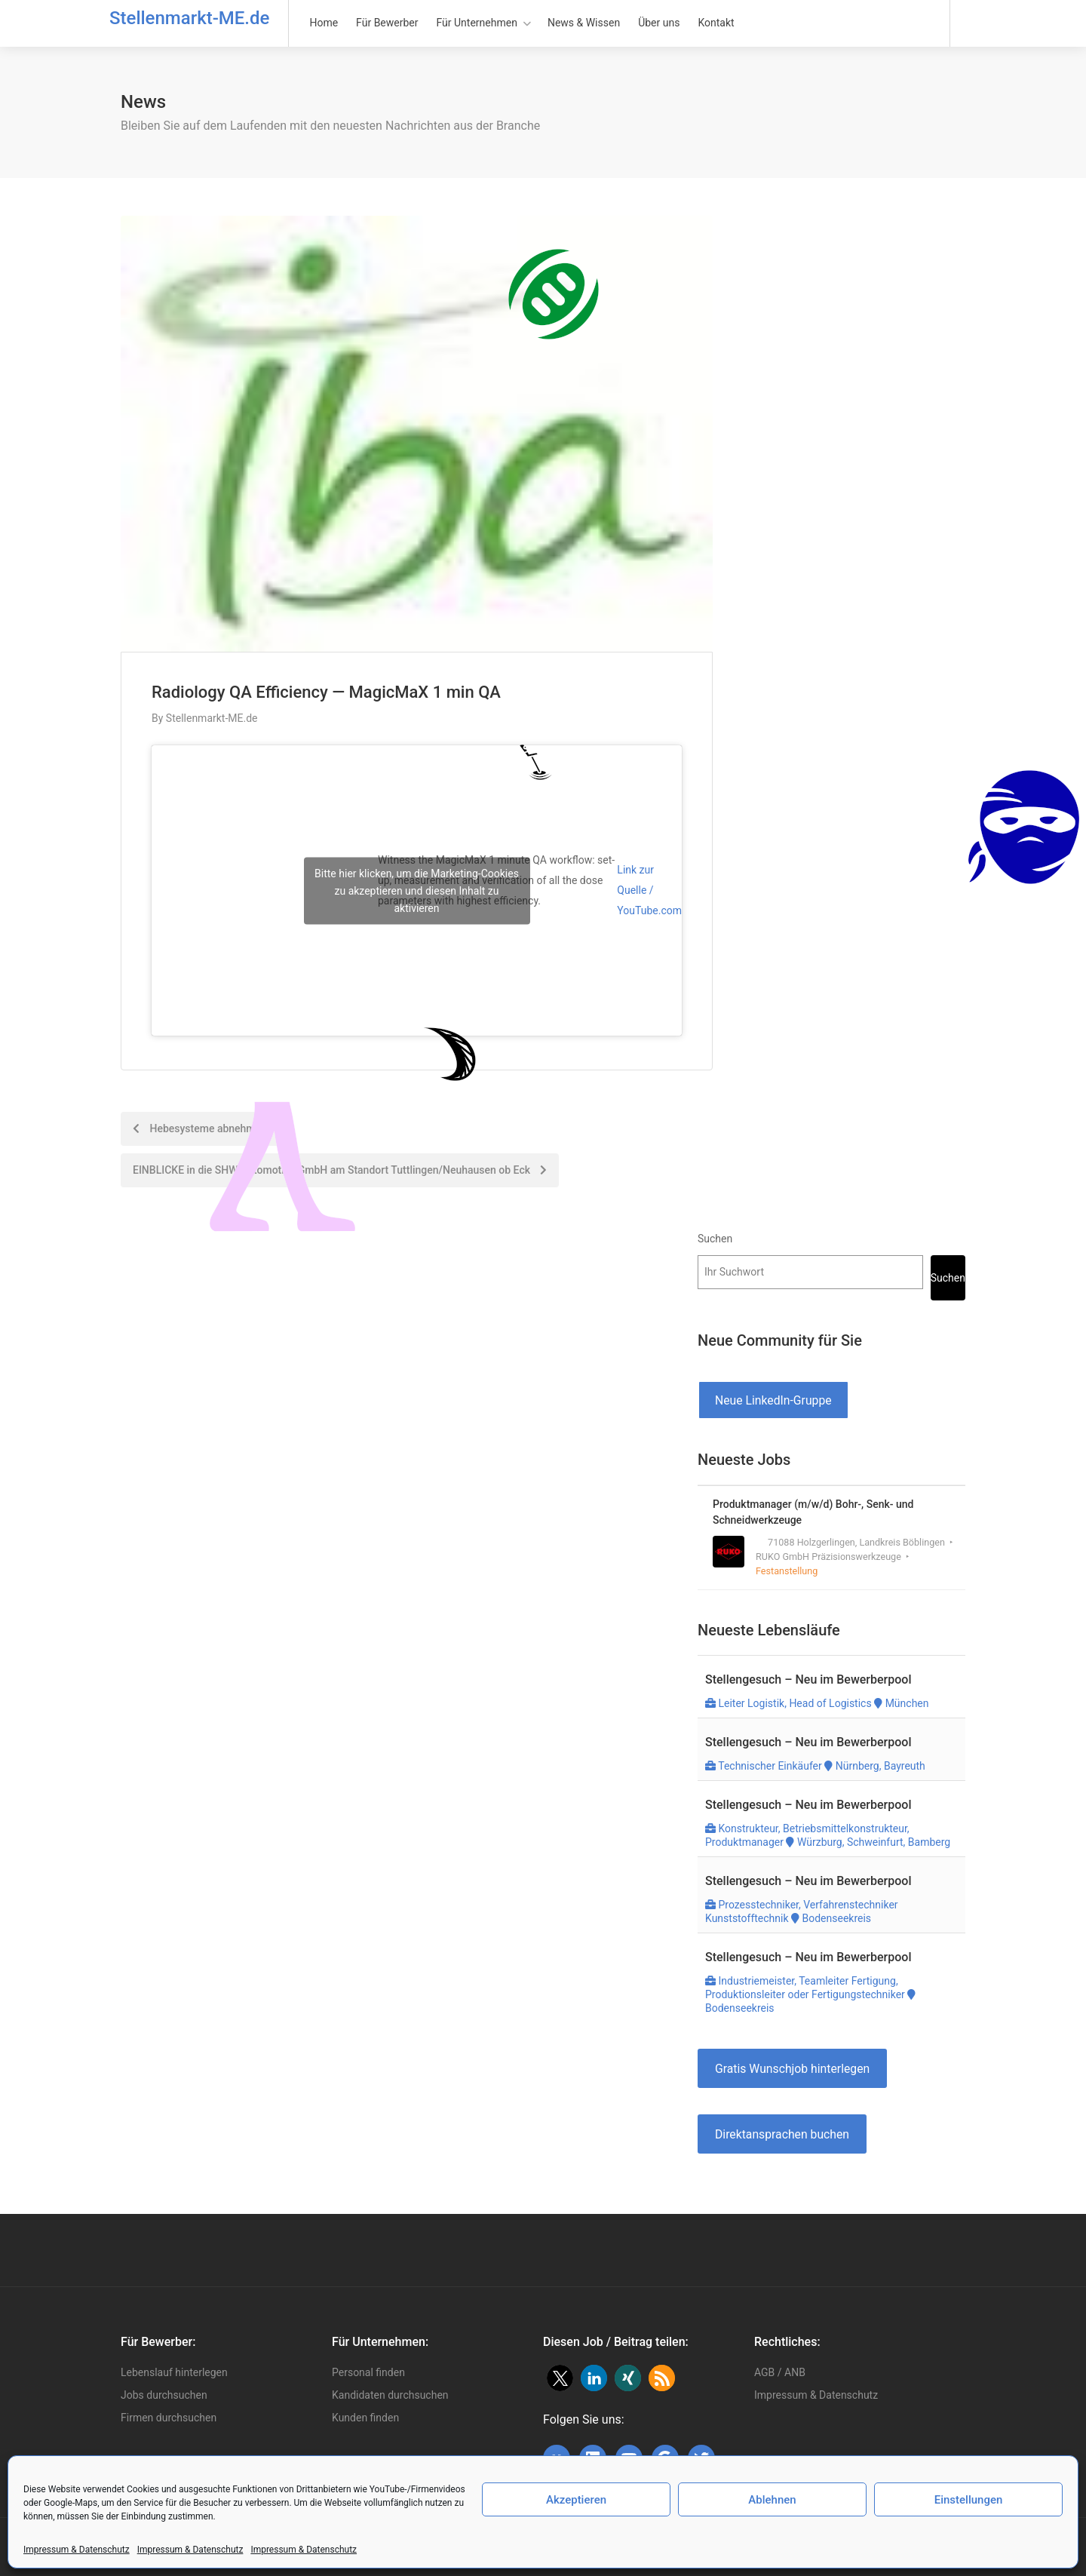 The image size is (1086, 2576). I want to click on metal detector tool or feature, so click(535, 762).